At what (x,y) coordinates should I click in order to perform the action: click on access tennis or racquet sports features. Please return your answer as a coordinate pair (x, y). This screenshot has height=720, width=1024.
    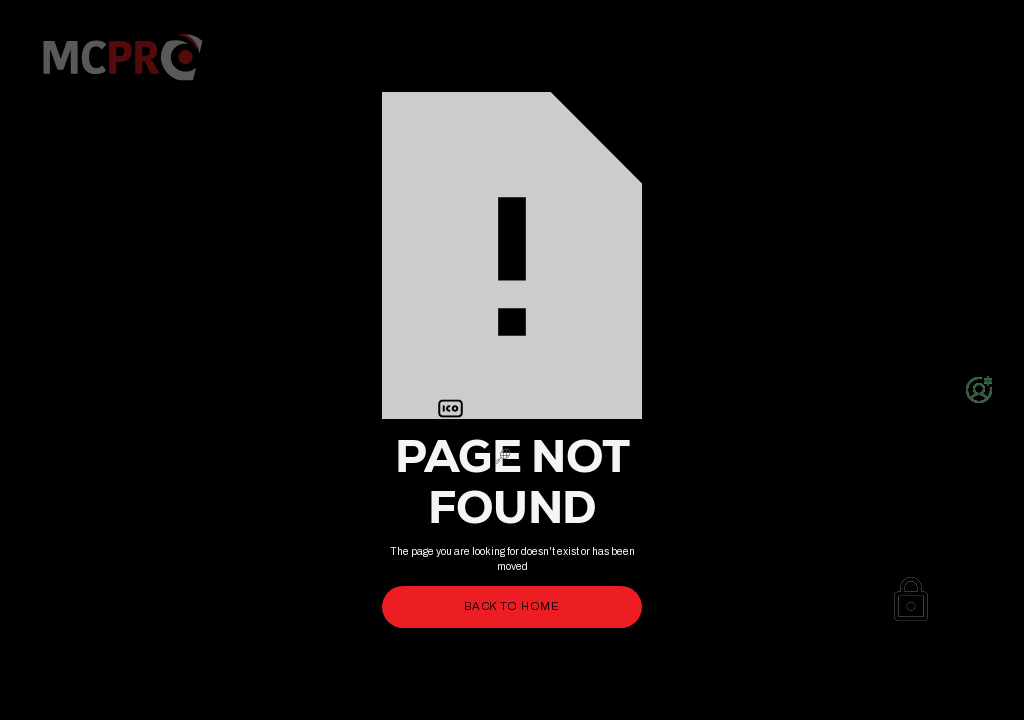
    Looking at the image, I should click on (502, 456).